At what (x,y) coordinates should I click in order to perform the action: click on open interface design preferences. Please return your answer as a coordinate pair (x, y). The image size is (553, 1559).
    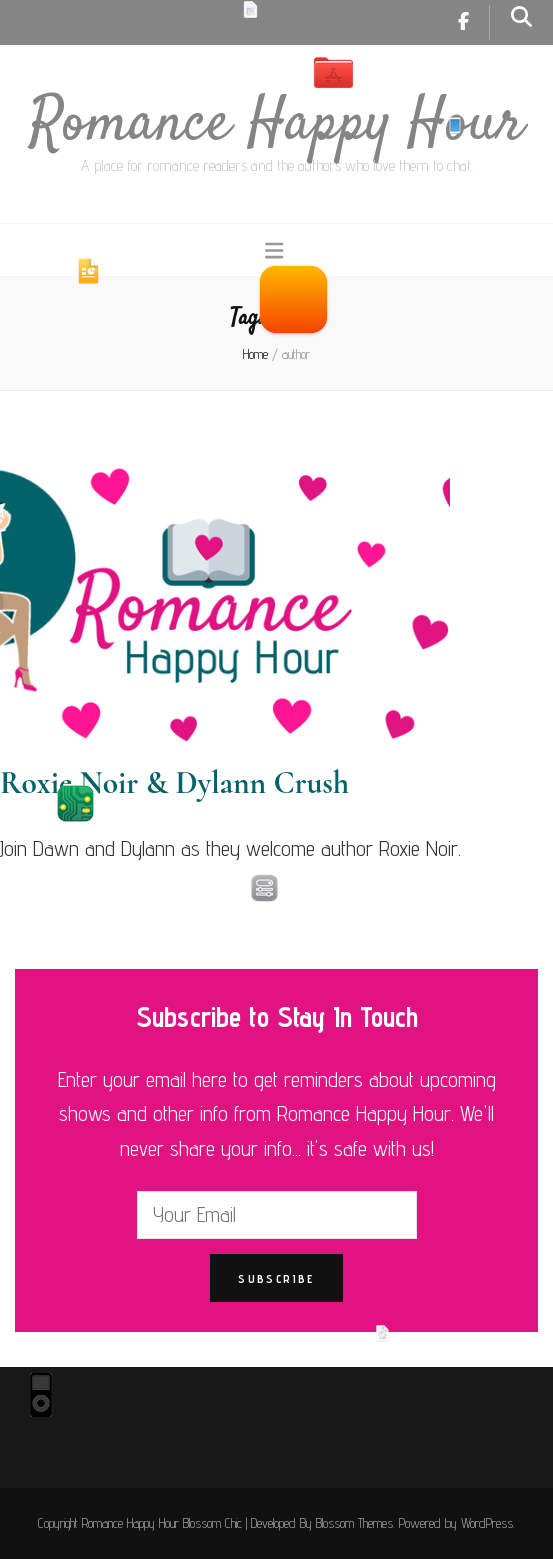
    Looking at the image, I should click on (264, 888).